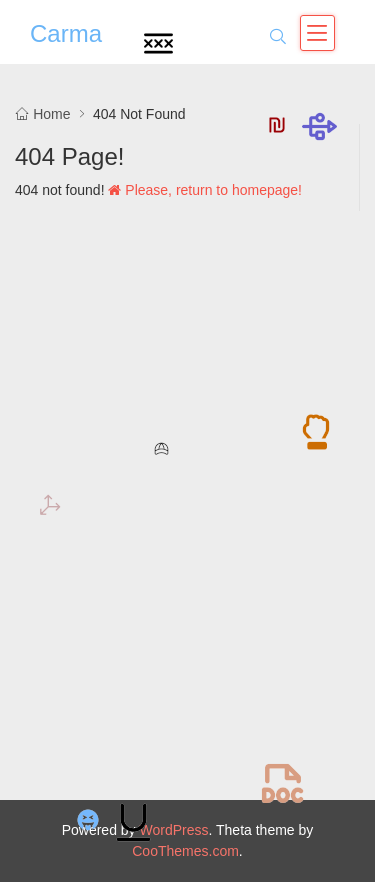 The image size is (375, 882). Describe the element at coordinates (133, 822) in the screenshot. I see `apply underline formatting to selected text` at that location.